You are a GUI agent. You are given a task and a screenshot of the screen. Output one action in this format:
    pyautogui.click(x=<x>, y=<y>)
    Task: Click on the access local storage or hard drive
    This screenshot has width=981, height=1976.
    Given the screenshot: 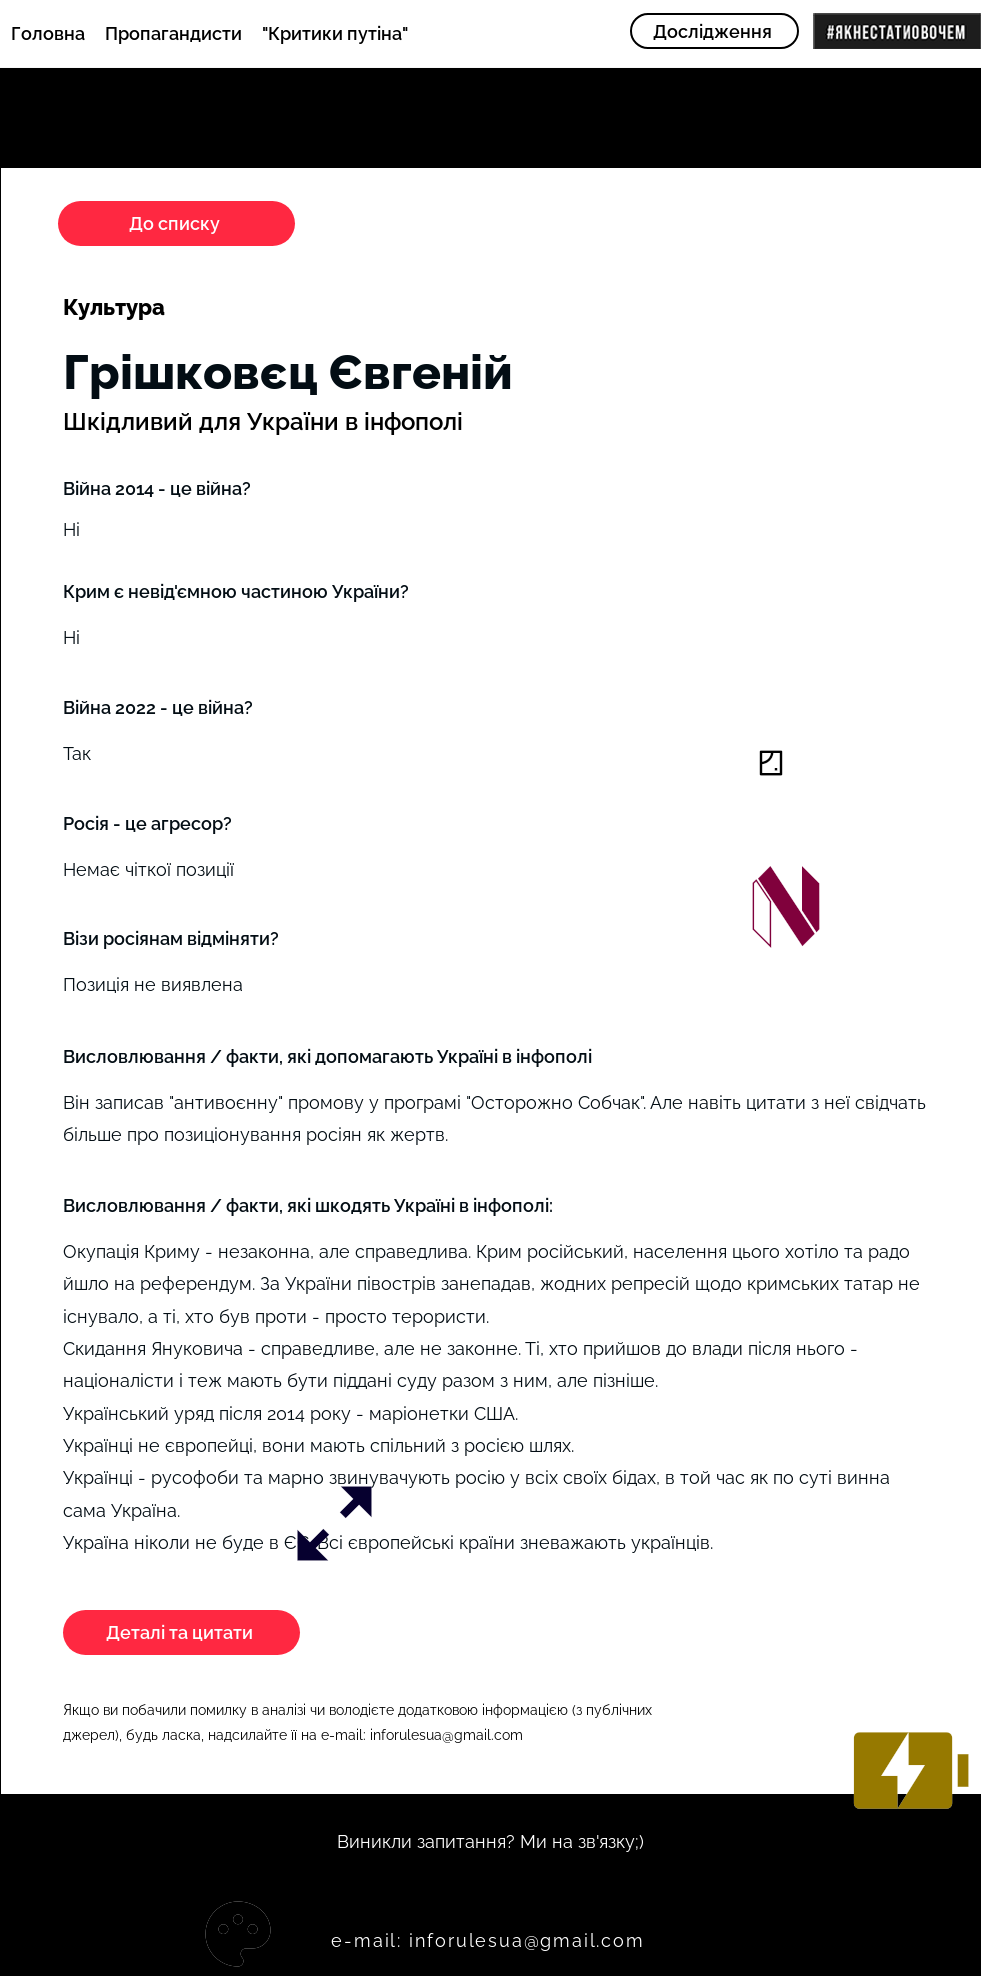 What is the action you would take?
    pyautogui.click(x=771, y=763)
    